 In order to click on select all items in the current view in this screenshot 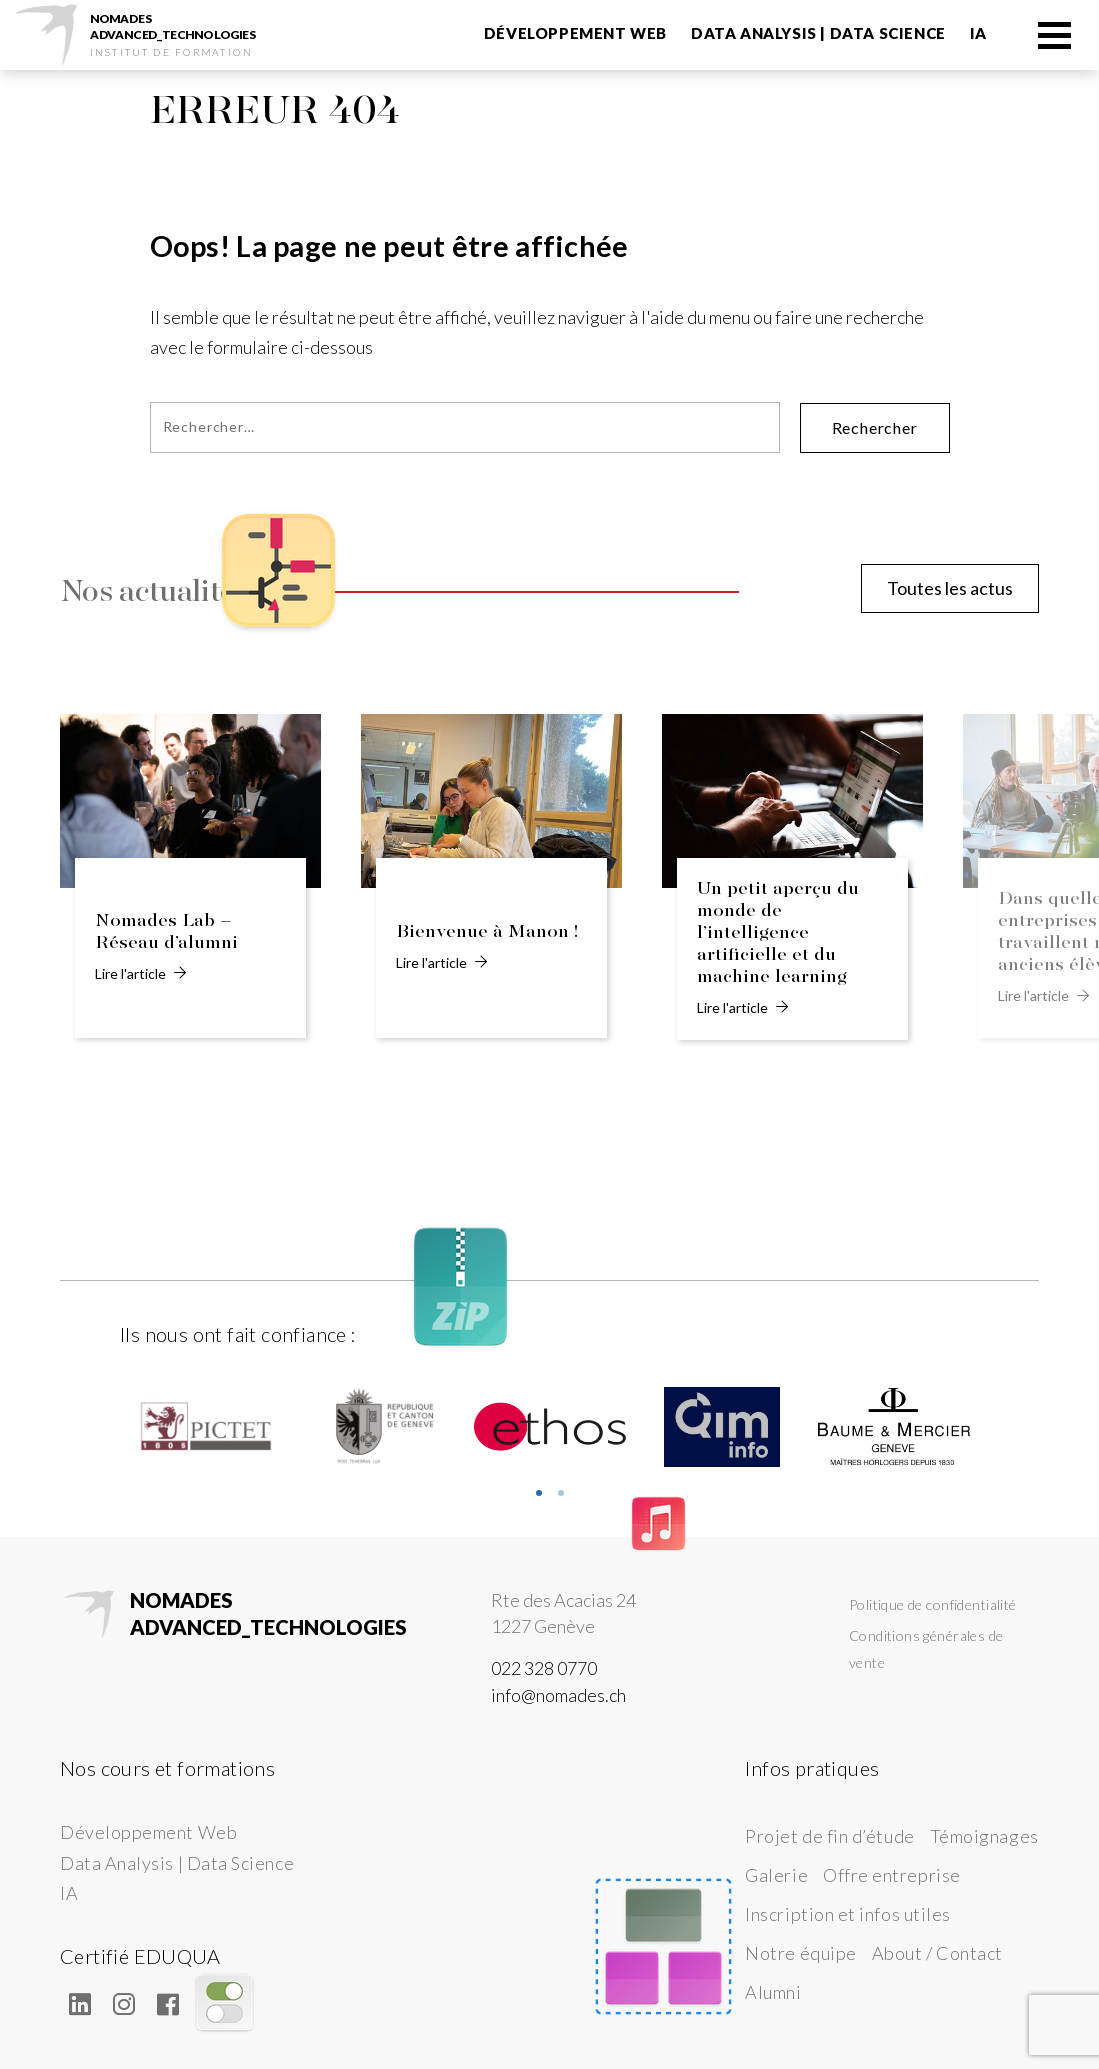, I will do `click(663, 1946)`.